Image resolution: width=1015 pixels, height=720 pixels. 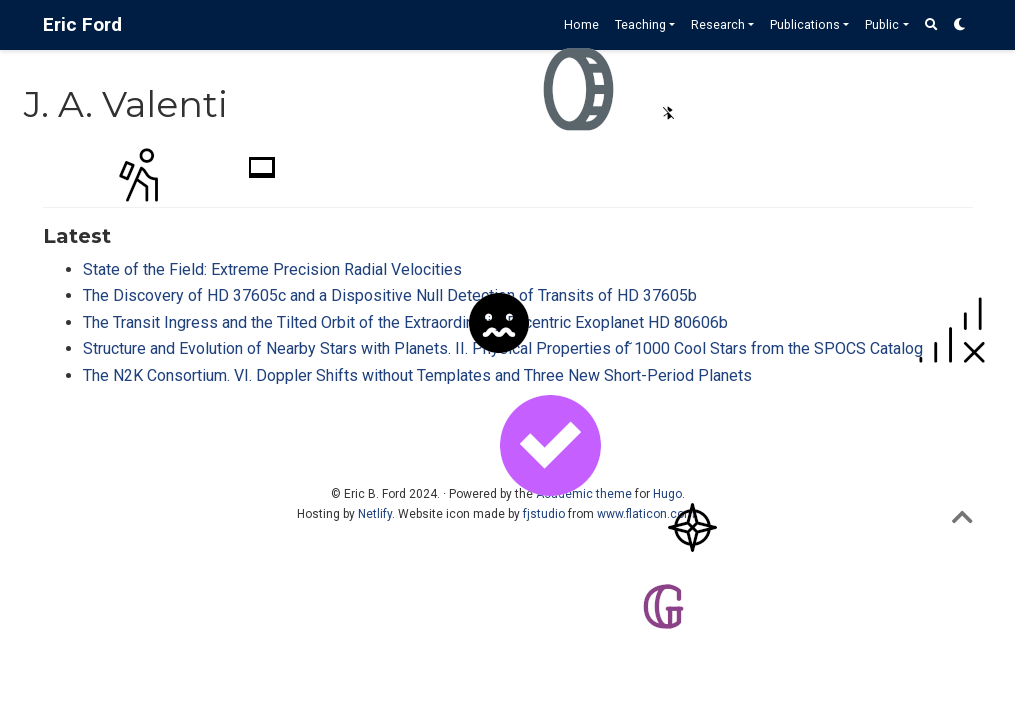 I want to click on no cellular signal available, so click(x=953, y=334).